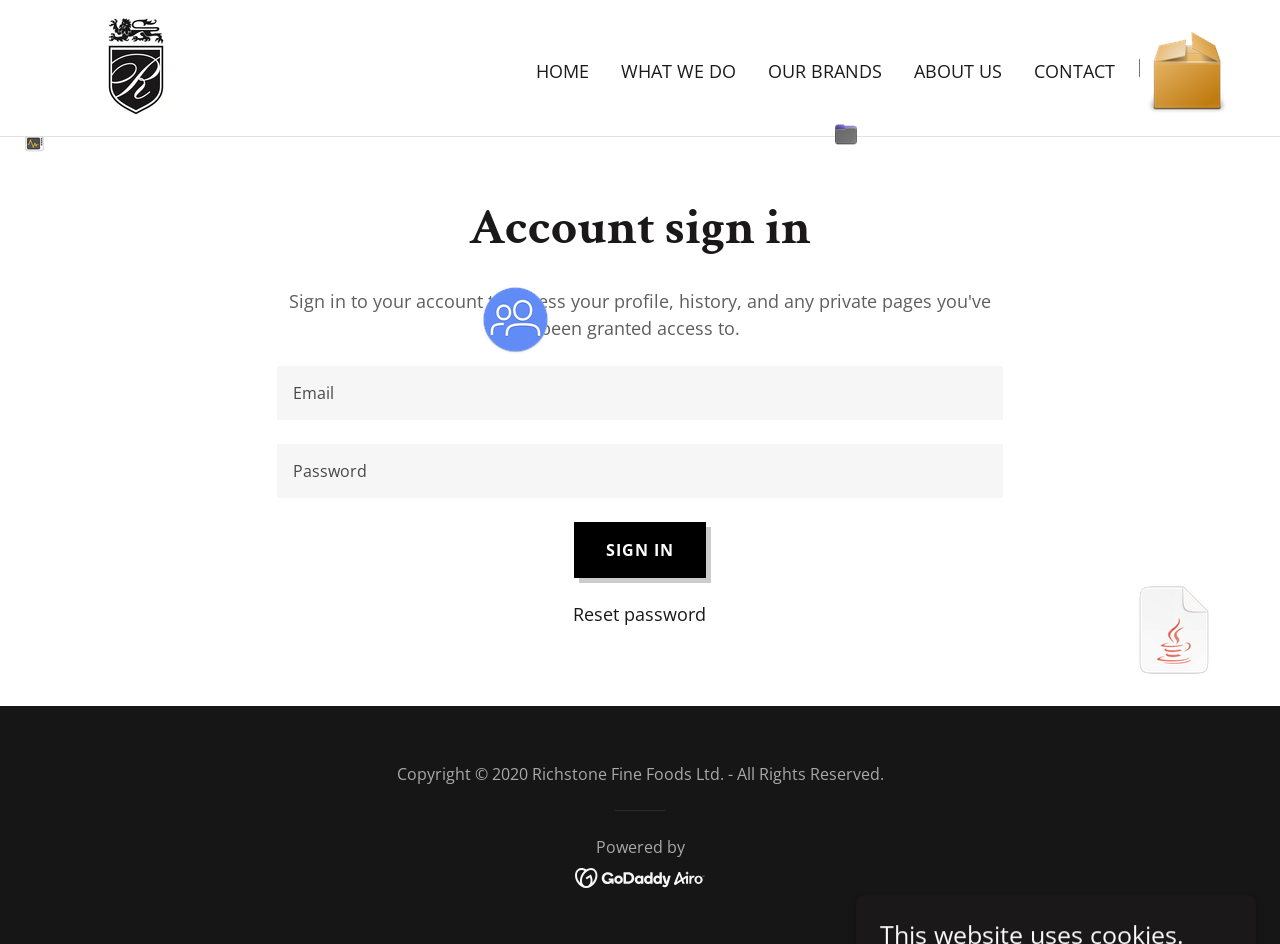 Image resolution: width=1280 pixels, height=944 pixels. I want to click on access user account and personal settings, so click(515, 319).